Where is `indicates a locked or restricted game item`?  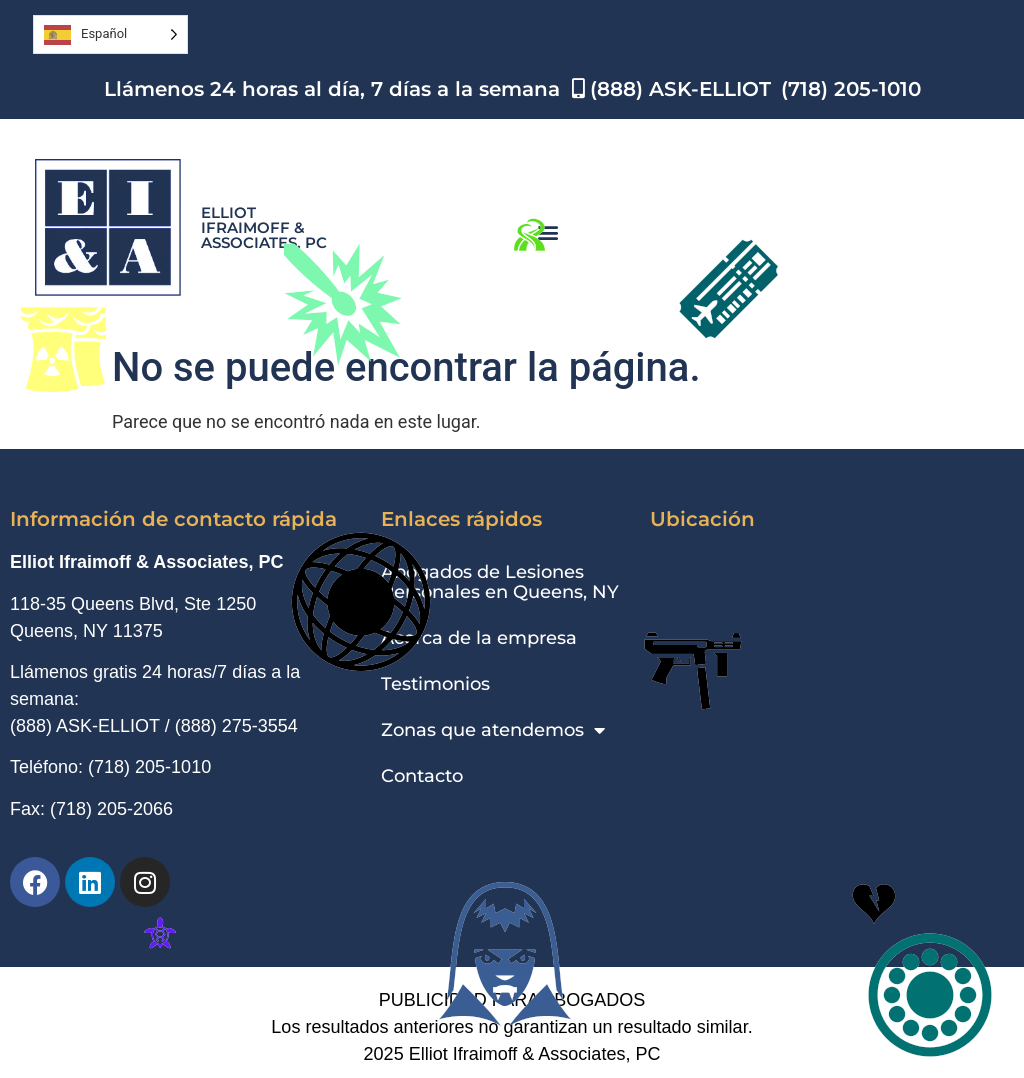 indicates a locked or restricted game item is located at coordinates (361, 601).